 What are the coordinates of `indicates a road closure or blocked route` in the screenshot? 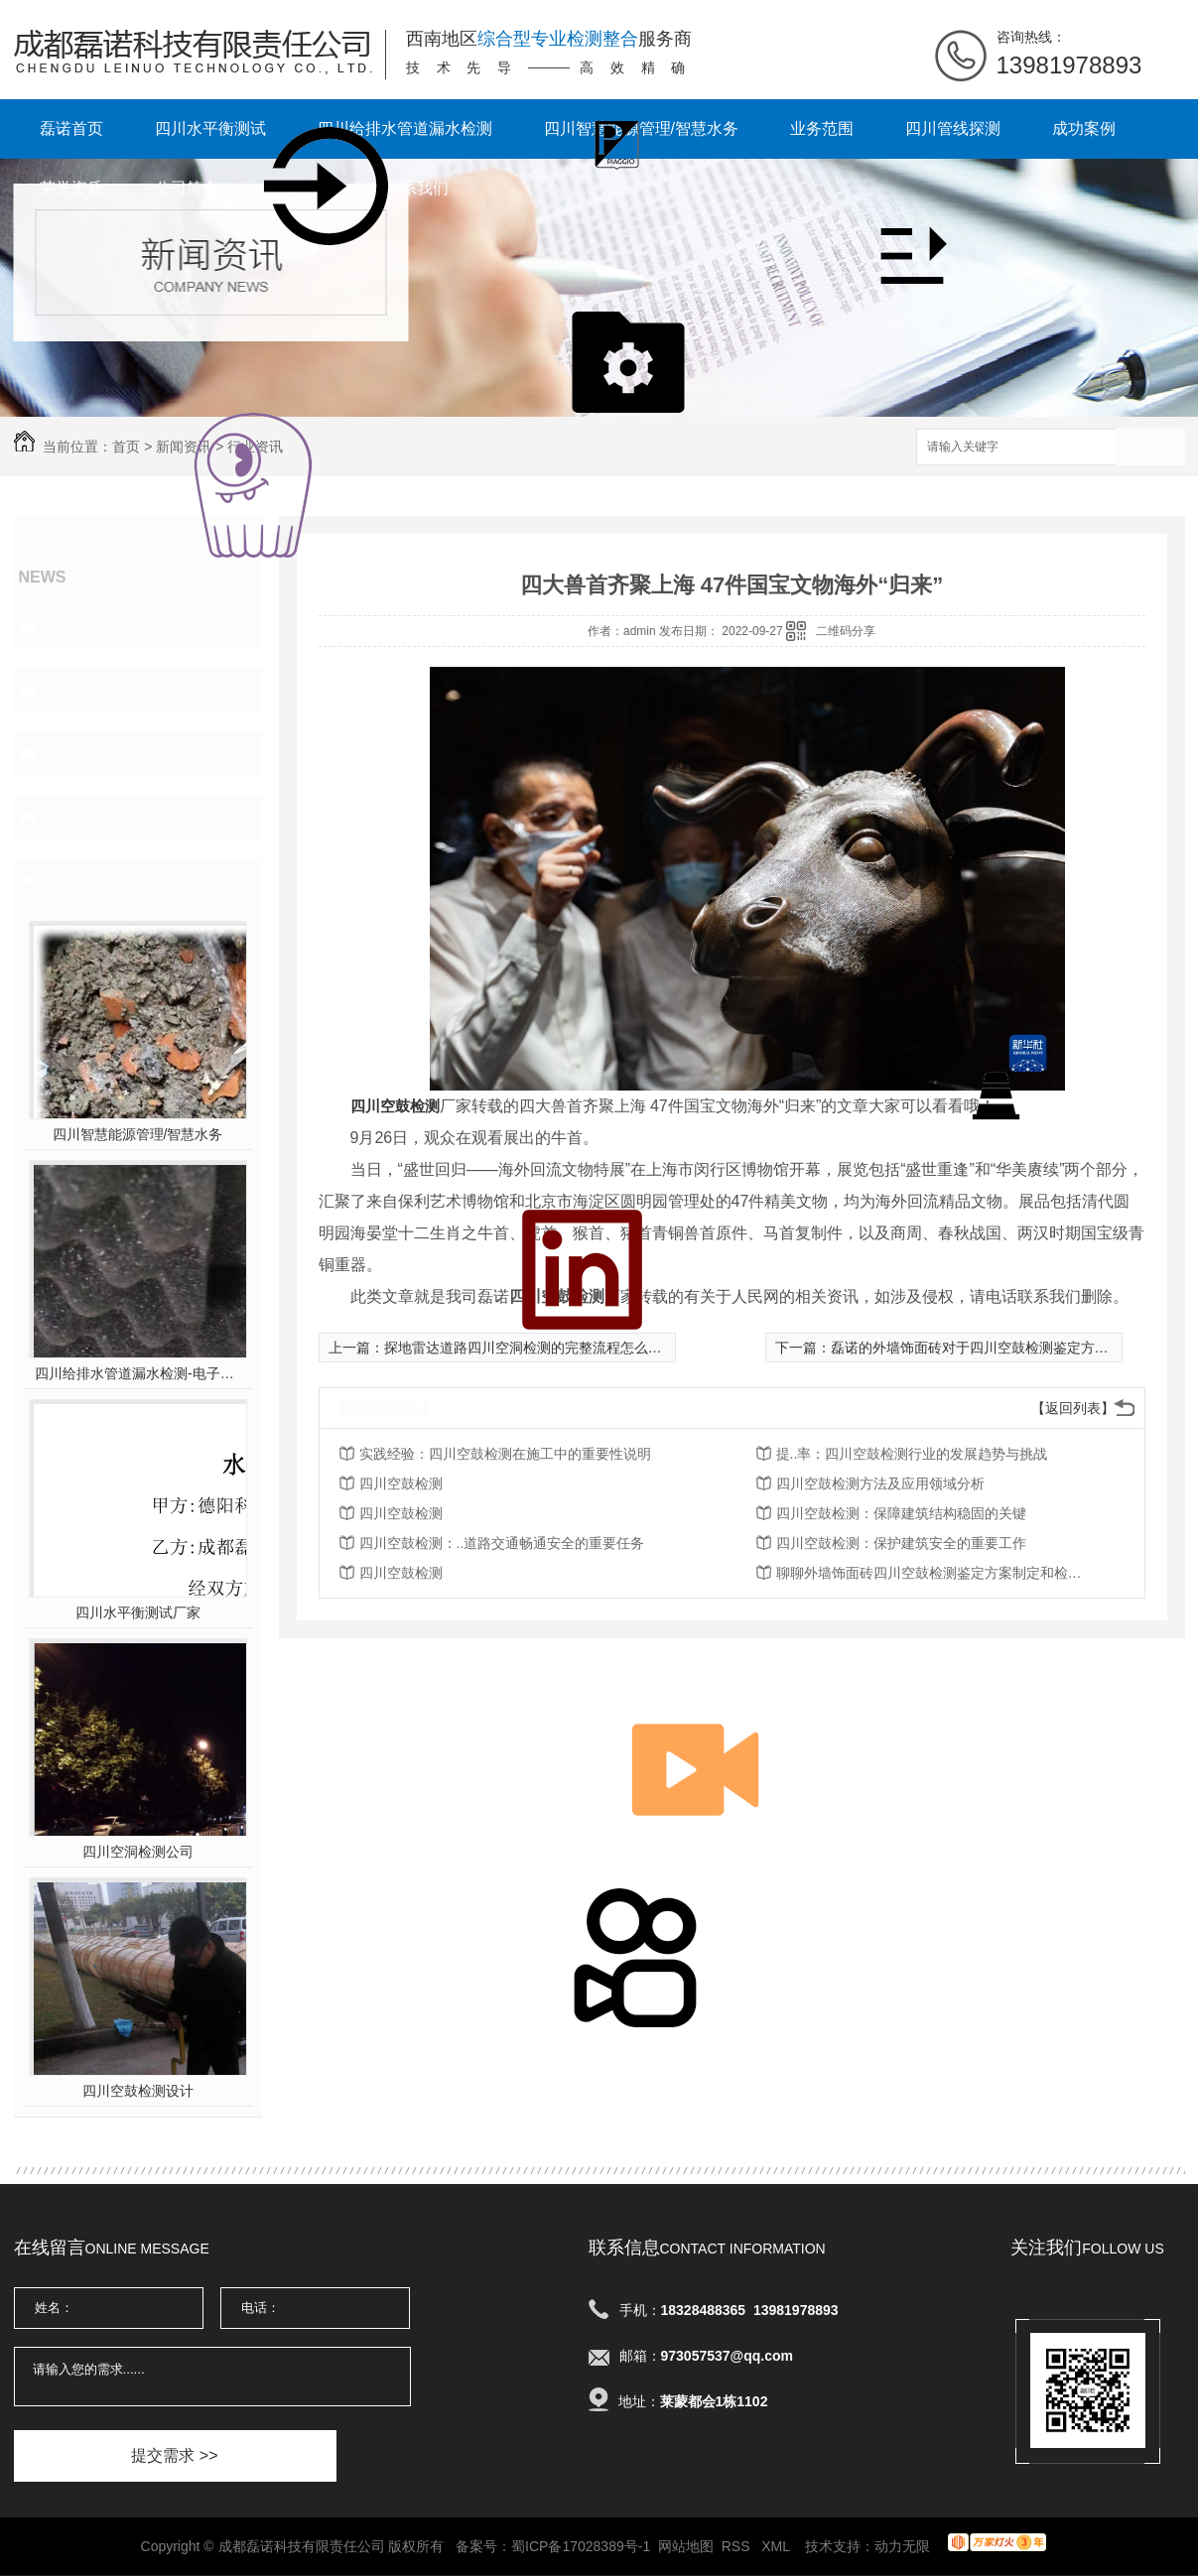 It's located at (996, 1095).